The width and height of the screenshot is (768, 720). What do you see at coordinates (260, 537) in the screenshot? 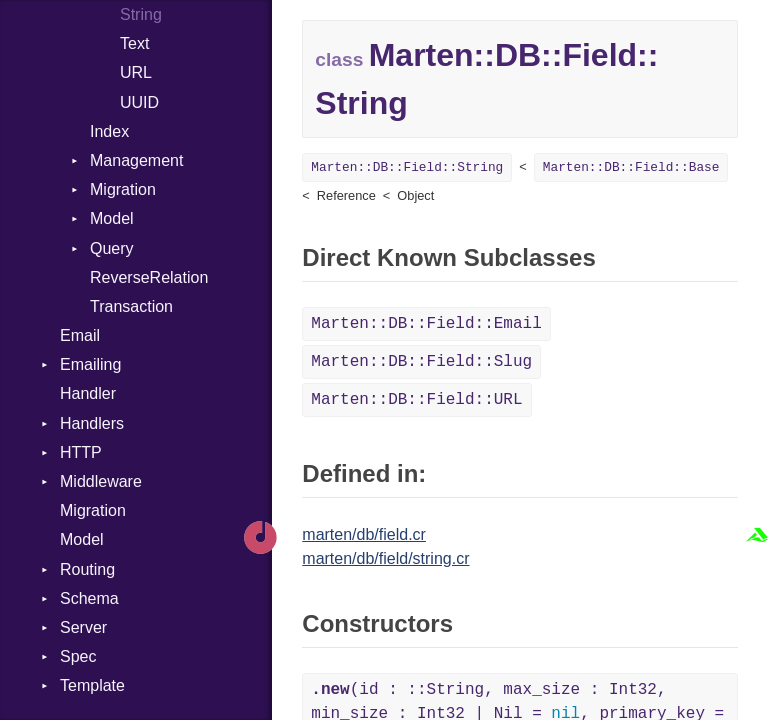
I see `play or access music library` at bounding box center [260, 537].